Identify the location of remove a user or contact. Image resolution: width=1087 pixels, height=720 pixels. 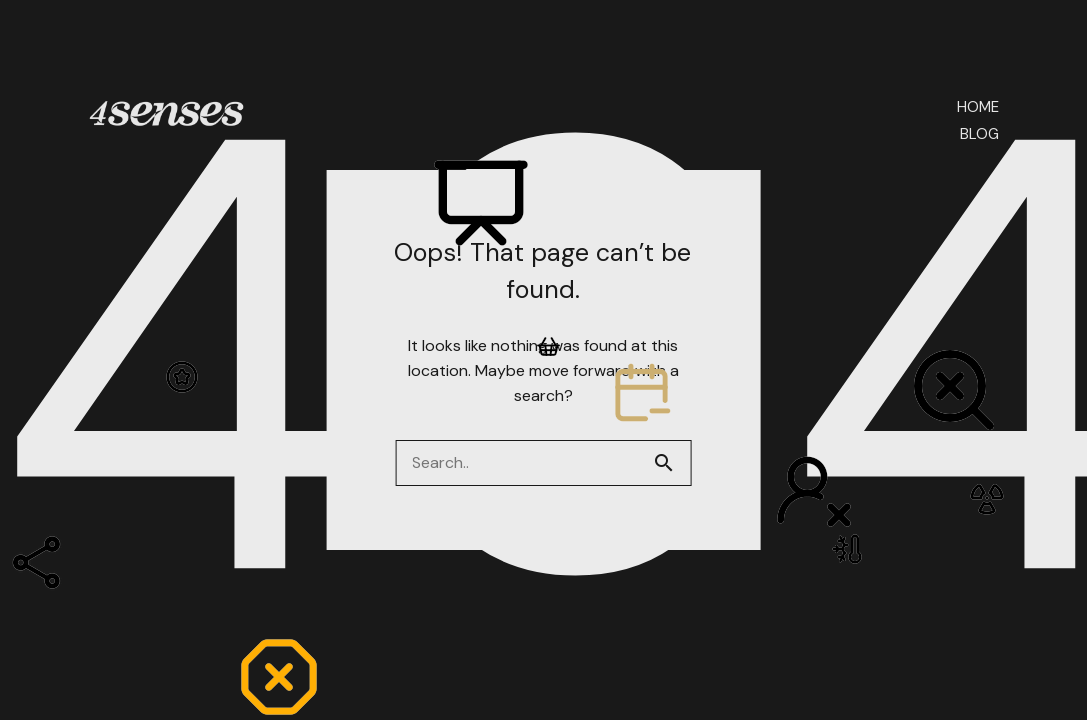
(814, 490).